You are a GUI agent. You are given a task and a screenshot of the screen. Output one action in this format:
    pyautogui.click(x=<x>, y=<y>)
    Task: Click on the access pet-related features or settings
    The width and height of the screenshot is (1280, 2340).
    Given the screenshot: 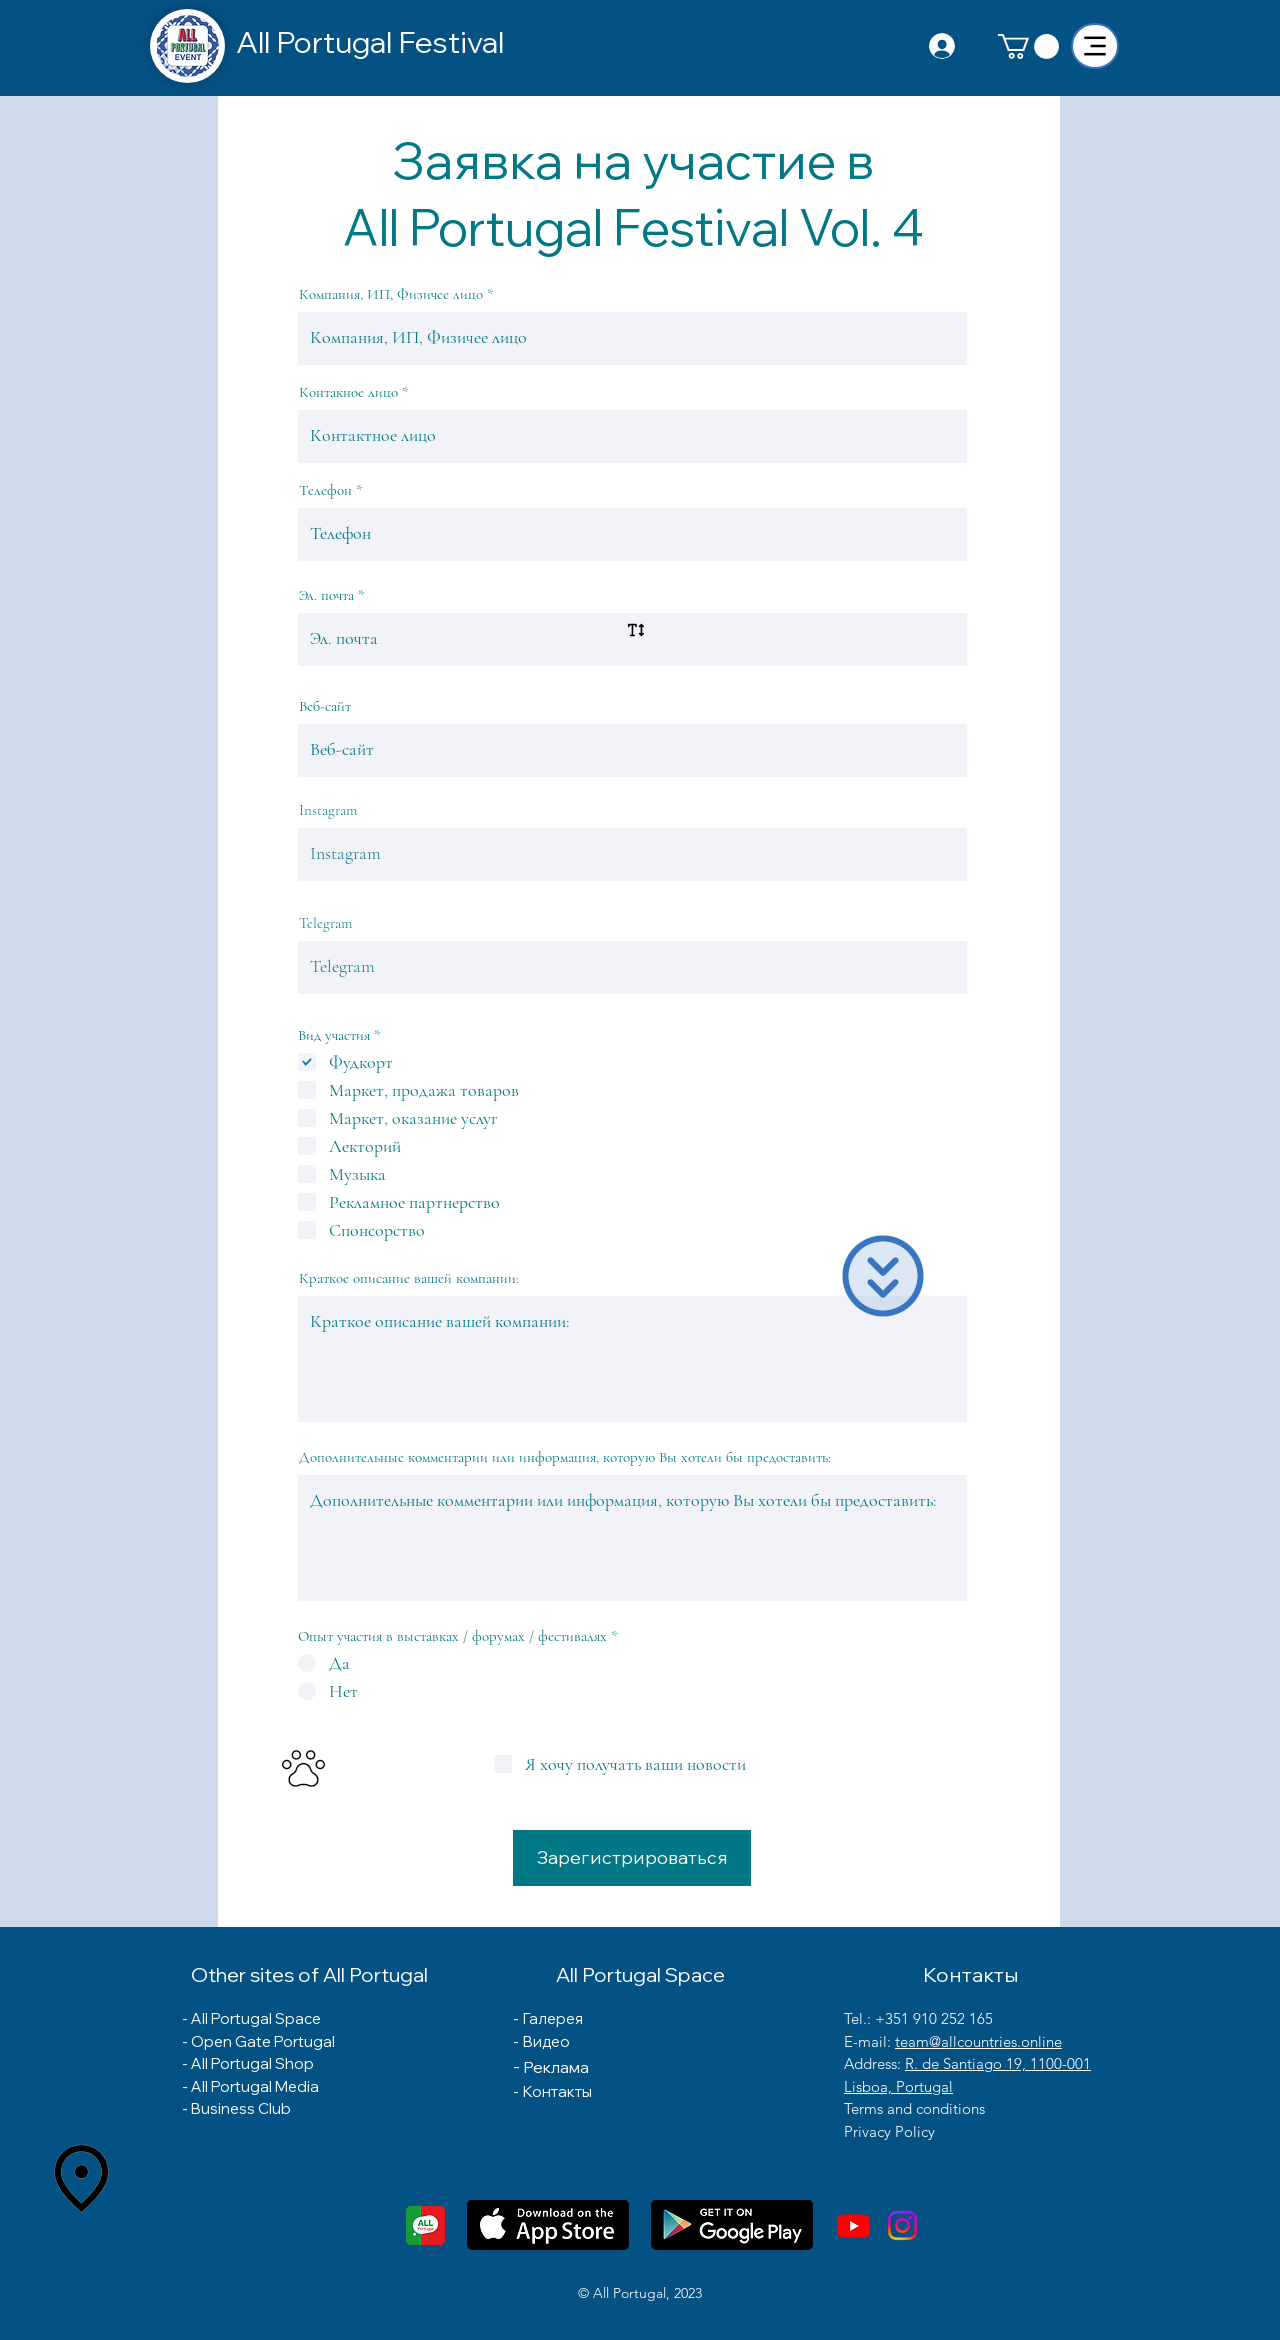 What is the action you would take?
    pyautogui.click(x=303, y=1768)
    